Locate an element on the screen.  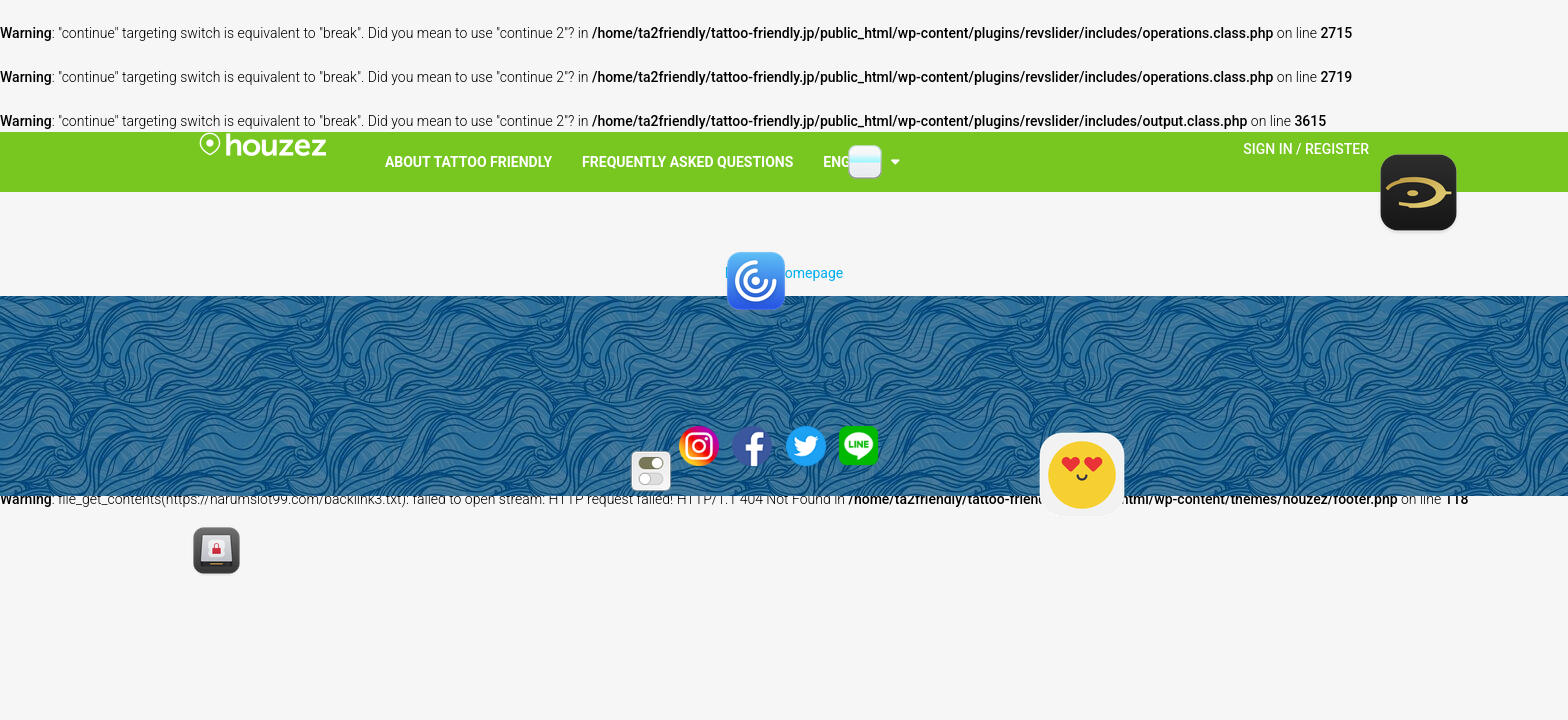
open unity tweak tool settings is located at coordinates (651, 471).